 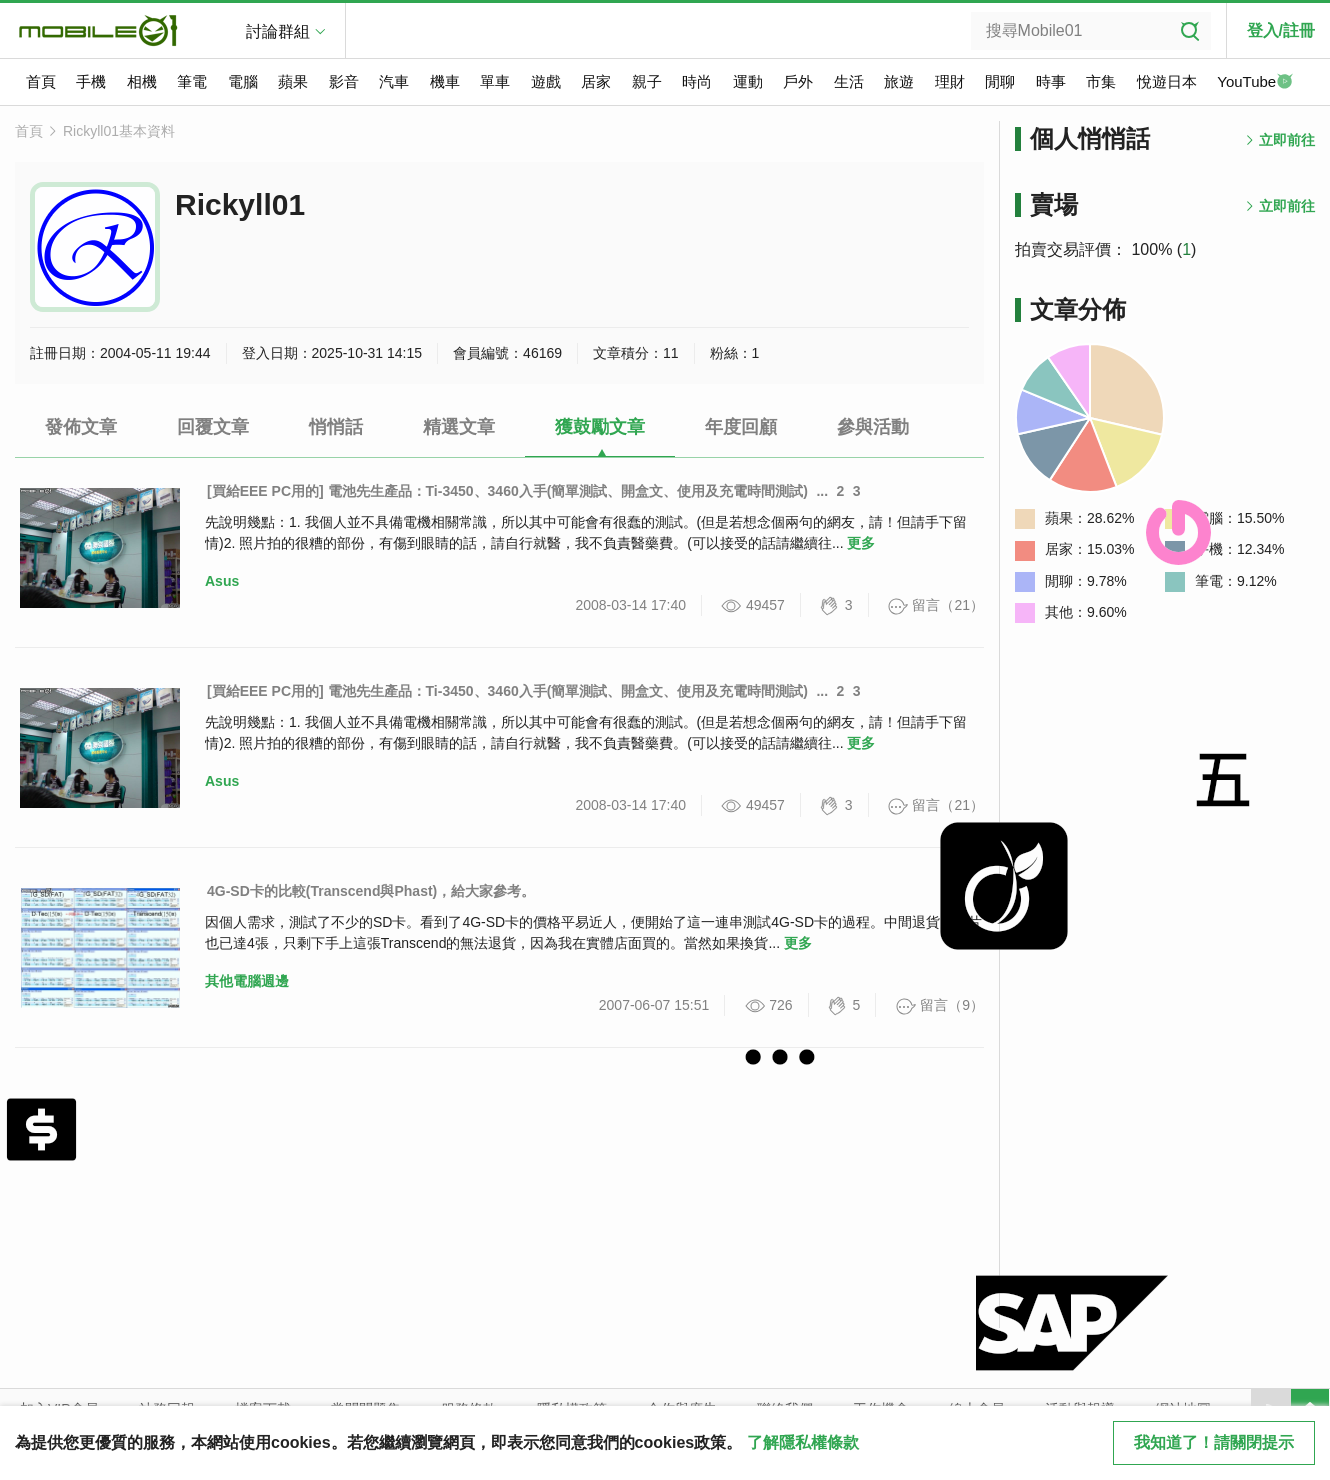 What do you see at coordinates (1223, 780) in the screenshot?
I see `switch to wubi input method` at bounding box center [1223, 780].